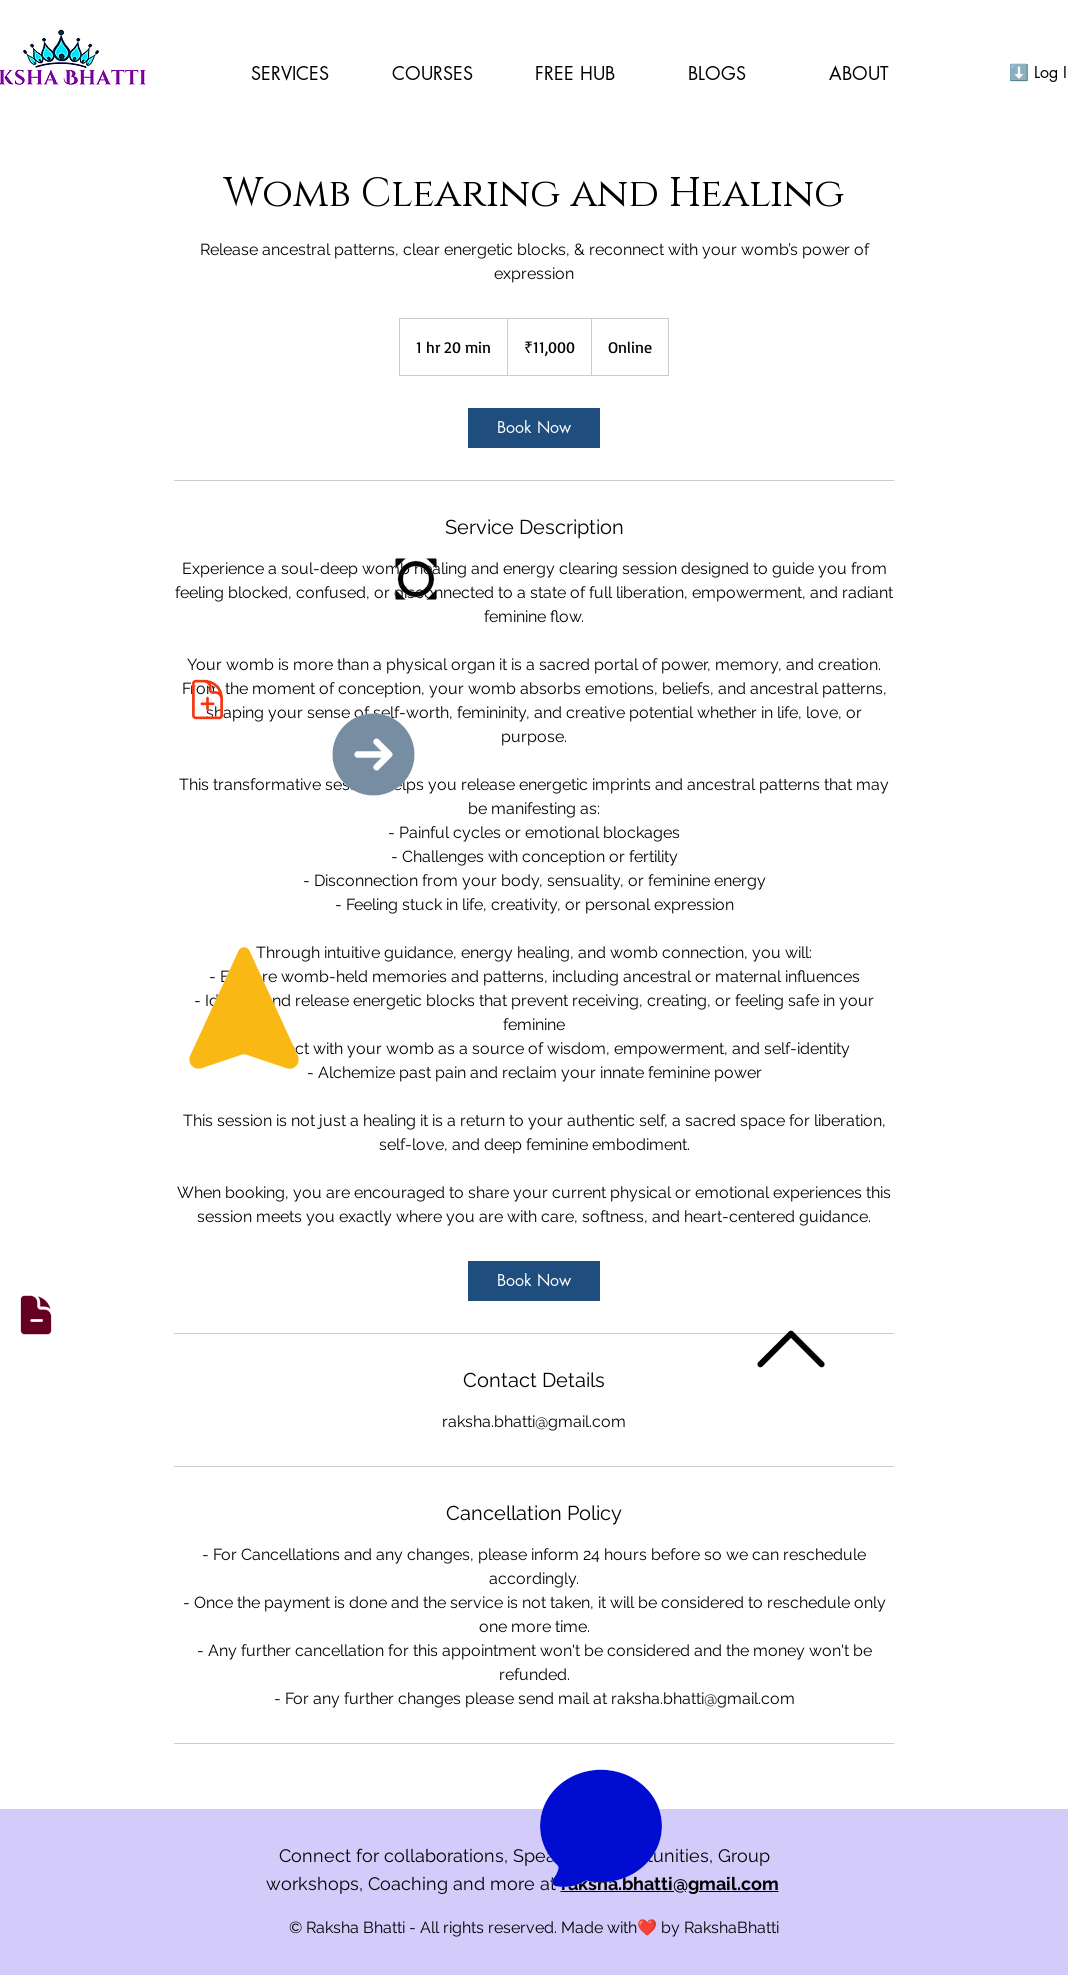 This screenshot has height=1975, width=1068. What do you see at coordinates (36, 1315) in the screenshot?
I see `remove content from a document` at bounding box center [36, 1315].